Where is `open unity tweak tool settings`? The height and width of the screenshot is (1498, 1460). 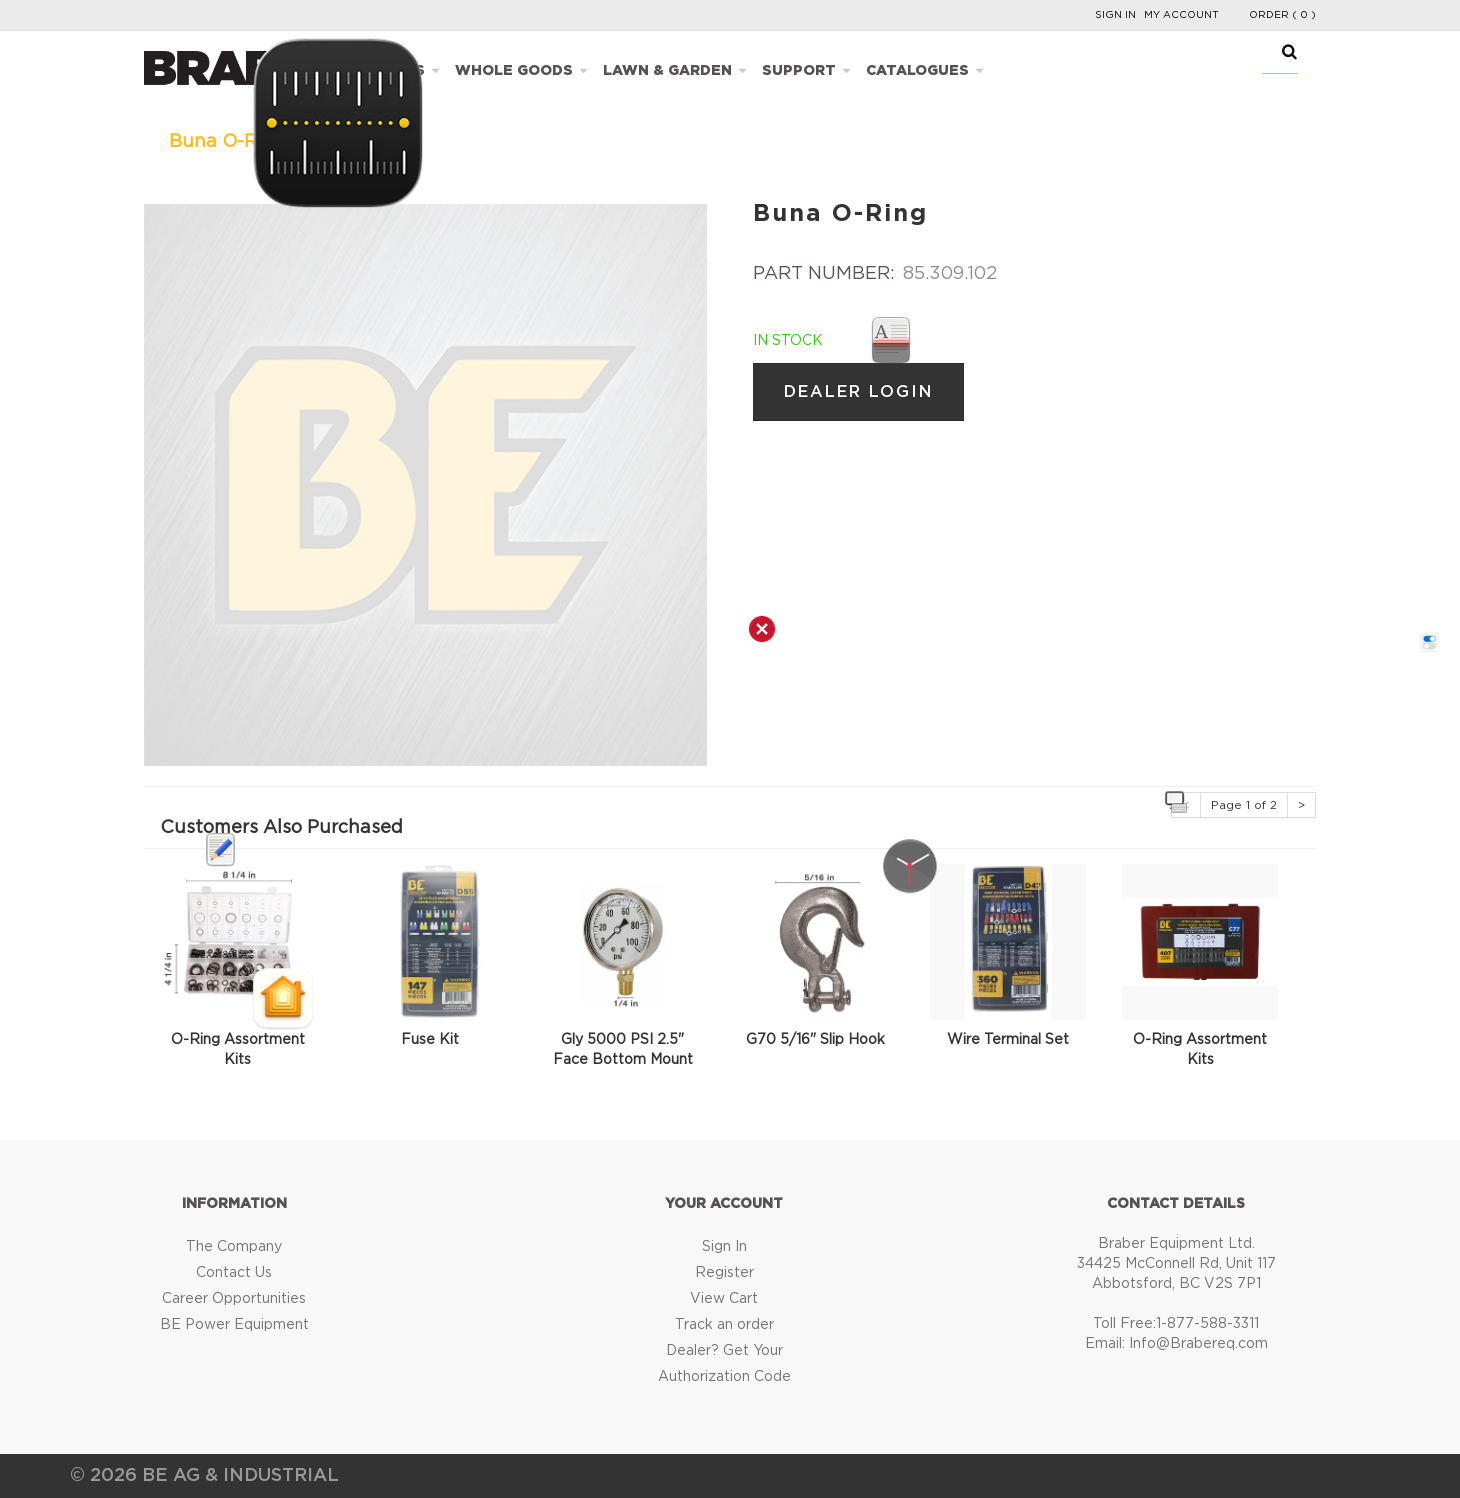 open unity tweak tool settings is located at coordinates (1429, 642).